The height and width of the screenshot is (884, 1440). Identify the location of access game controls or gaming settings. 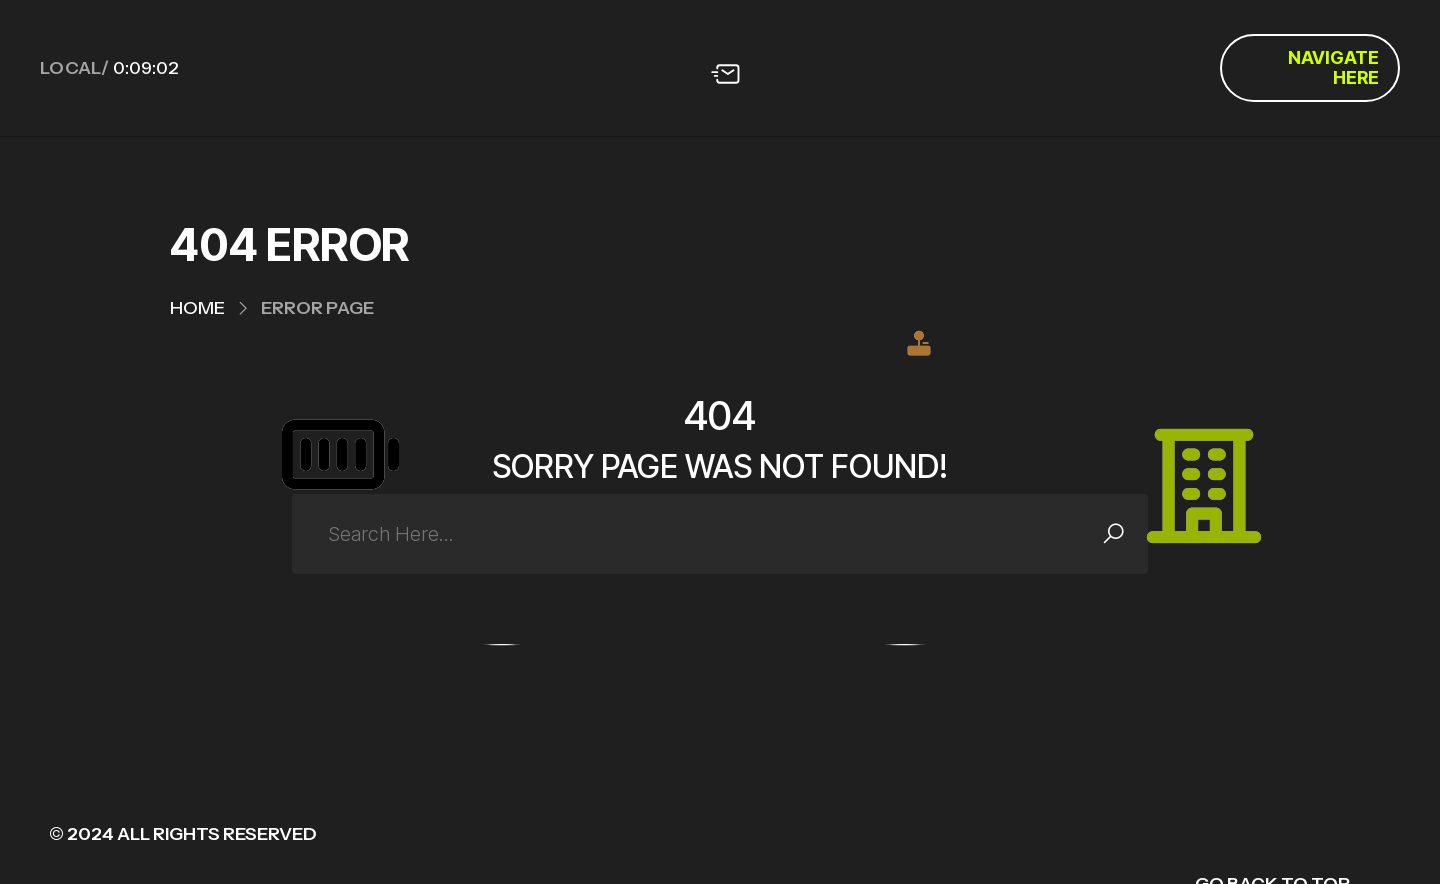
(919, 344).